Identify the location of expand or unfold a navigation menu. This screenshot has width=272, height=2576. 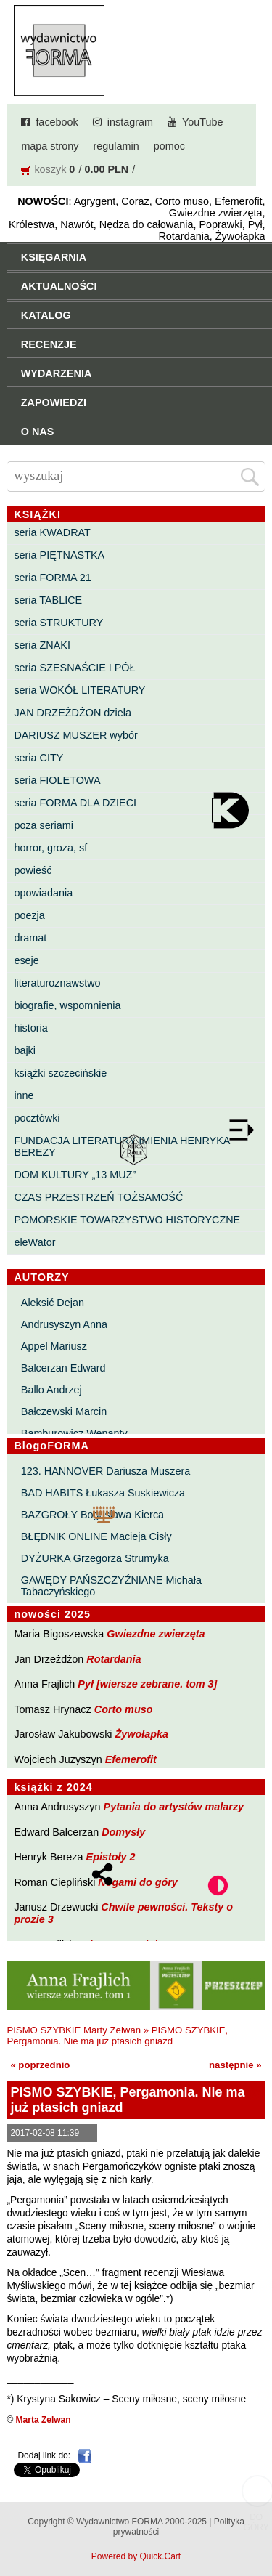
(241, 1130).